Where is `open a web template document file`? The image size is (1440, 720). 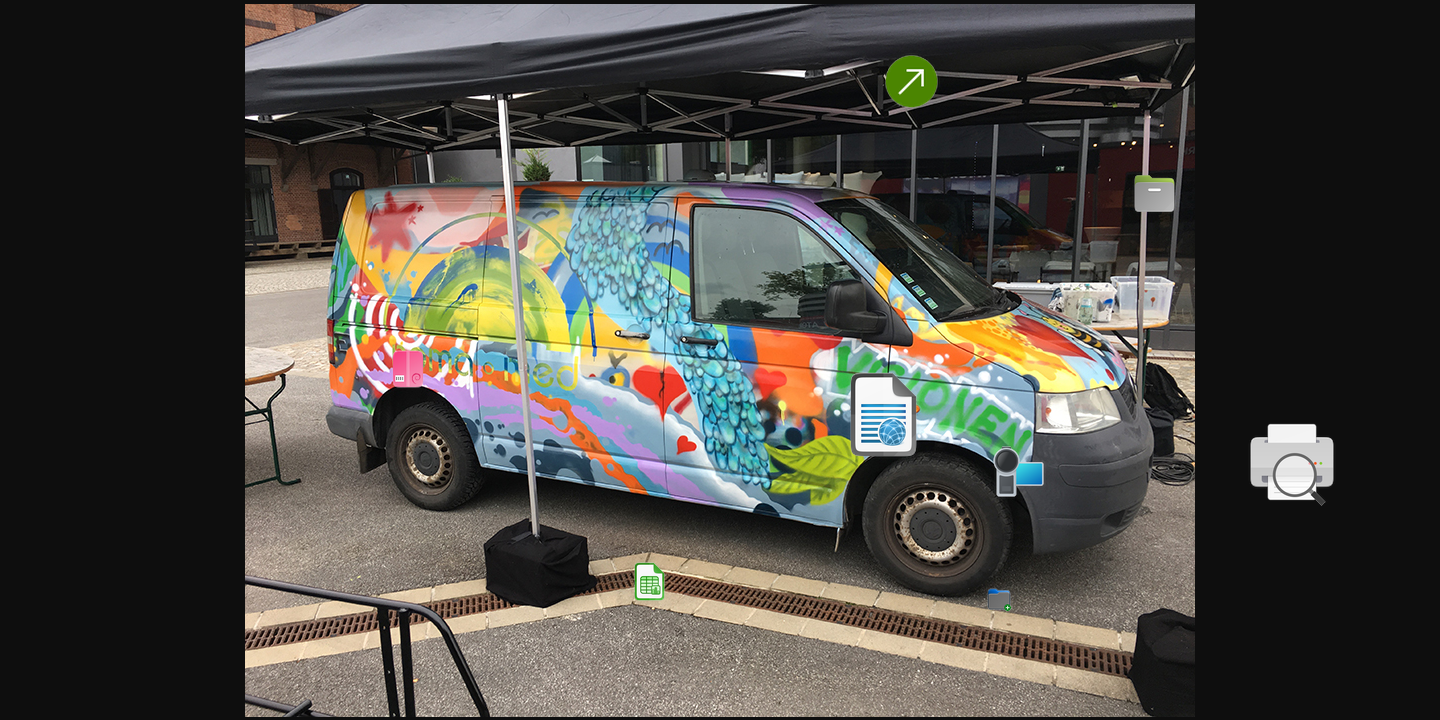 open a web template document file is located at coordinates (883, 414).